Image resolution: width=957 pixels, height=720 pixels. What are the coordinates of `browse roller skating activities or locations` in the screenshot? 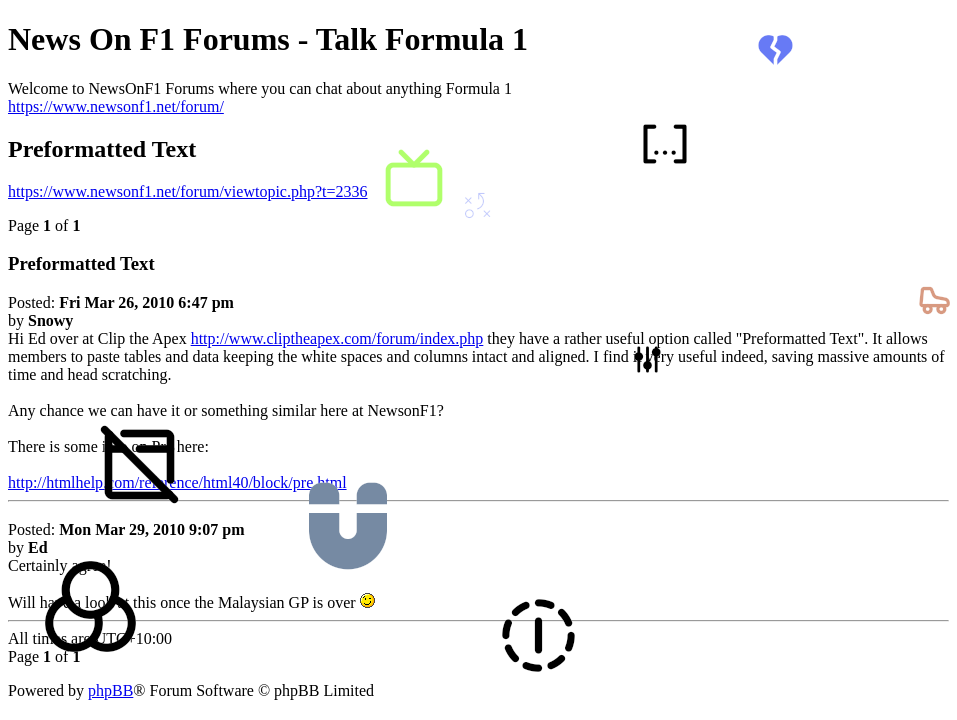 It's located at (934, 300).